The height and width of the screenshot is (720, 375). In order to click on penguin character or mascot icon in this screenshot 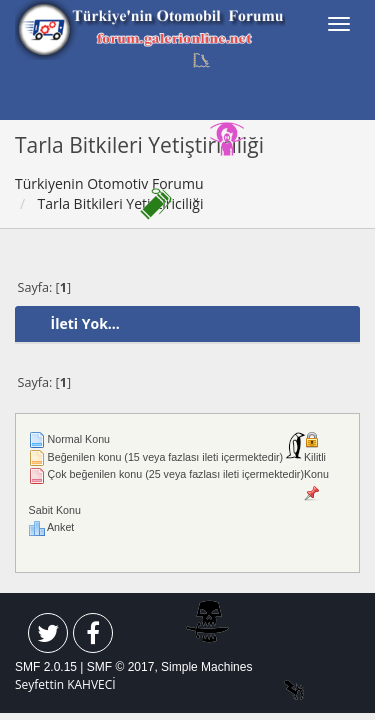, I will do `click(295, 445)`.